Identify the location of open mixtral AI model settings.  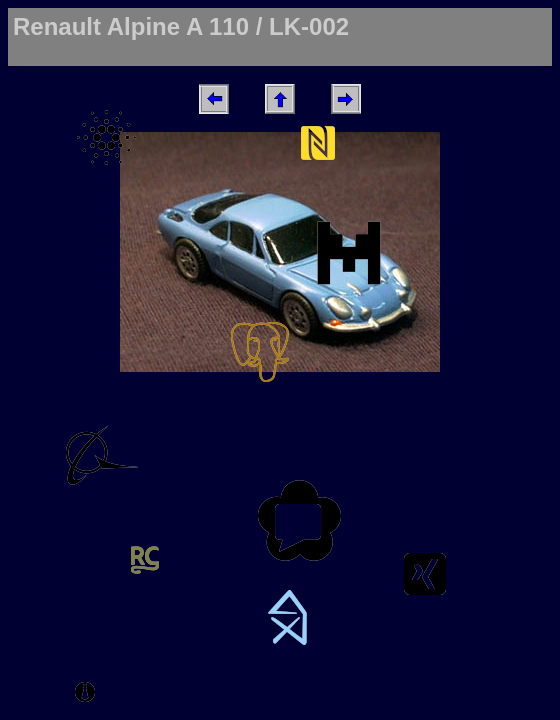
(349, 253).